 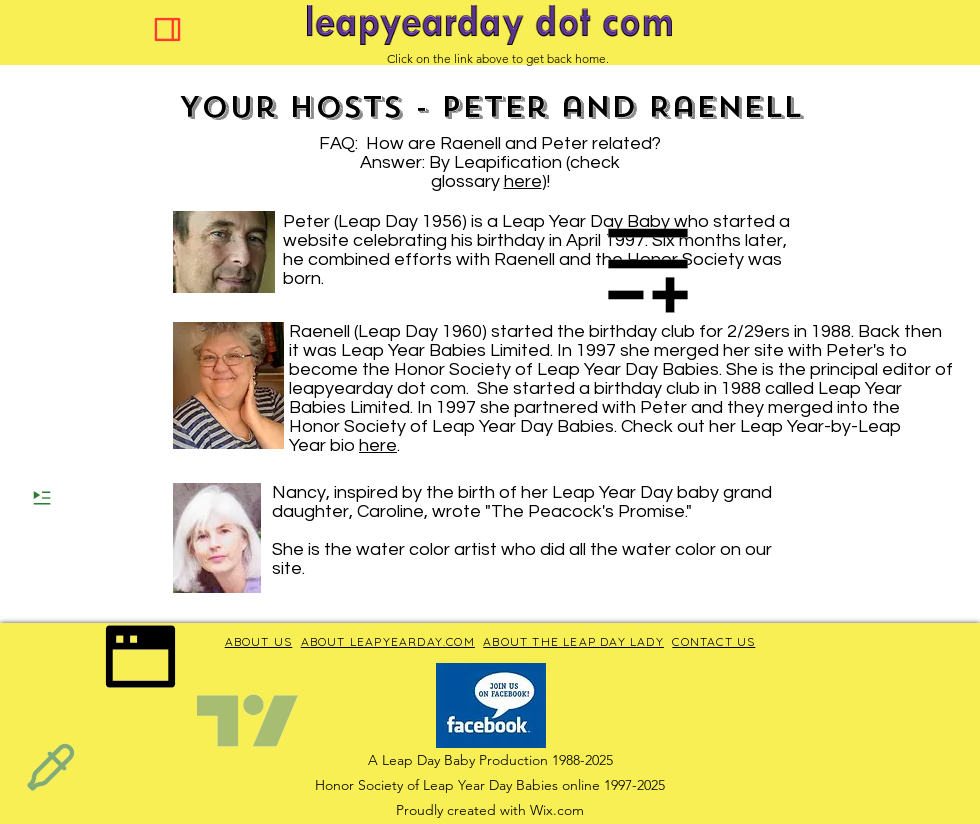 What do you see at coordinates (50, 767) in the screenshot?
I see `select a color from the screen` at bounding box center [50, 767].